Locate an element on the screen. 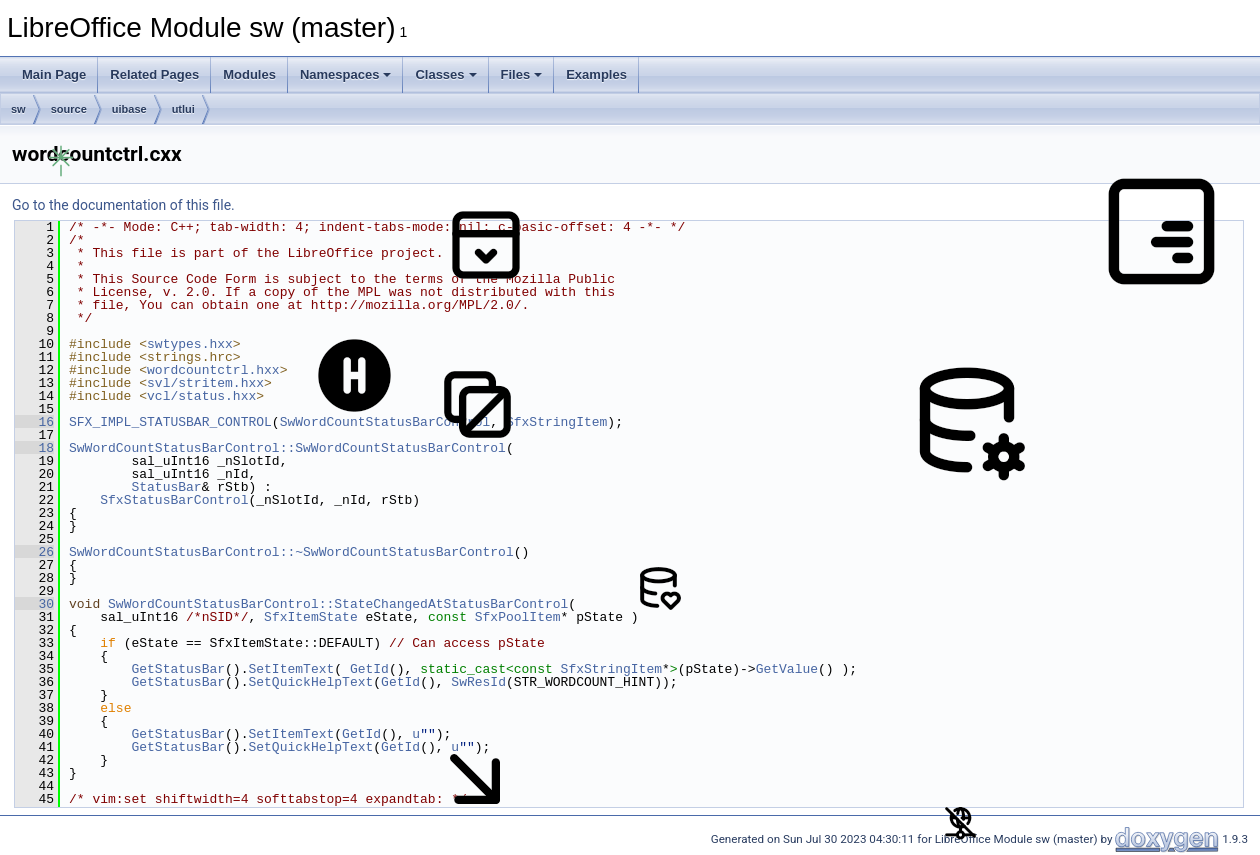  link to linktree profile is located at coordinates (61, 161).